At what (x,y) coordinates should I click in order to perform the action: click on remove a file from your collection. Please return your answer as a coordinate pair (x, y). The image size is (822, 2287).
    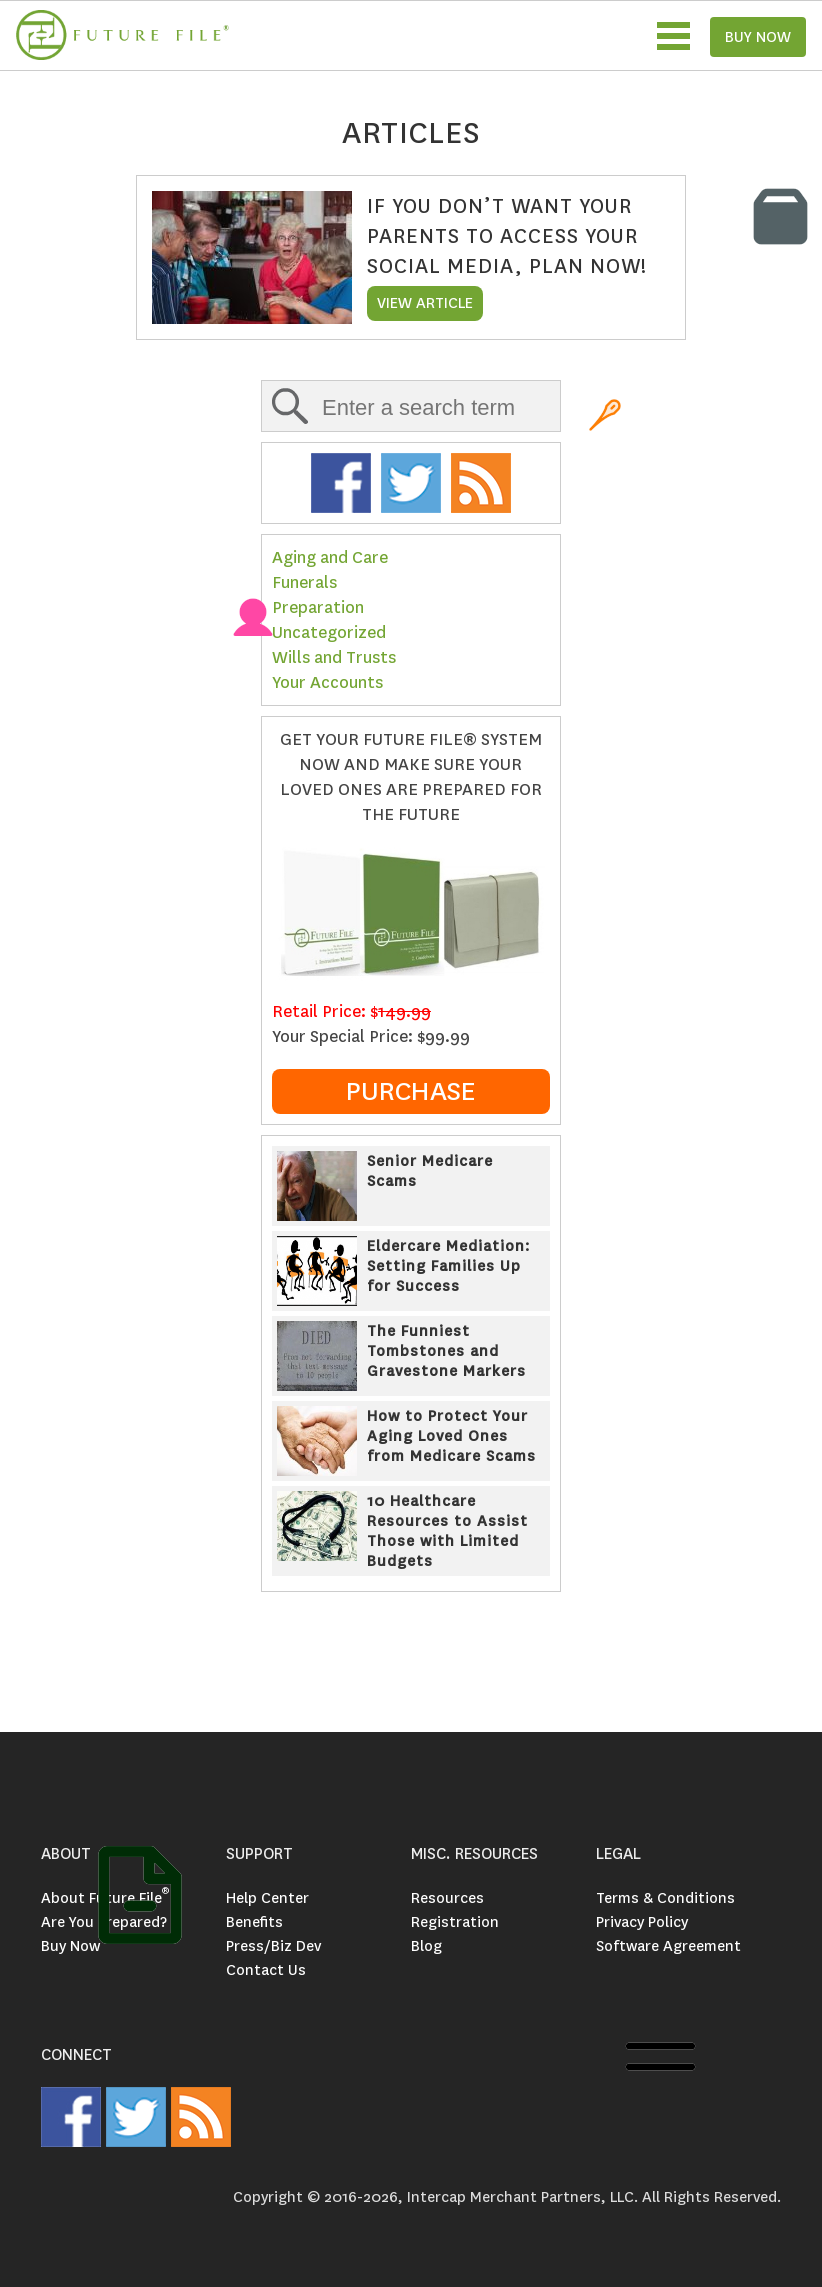
    Looking at the image, I should click on (140, 1895).